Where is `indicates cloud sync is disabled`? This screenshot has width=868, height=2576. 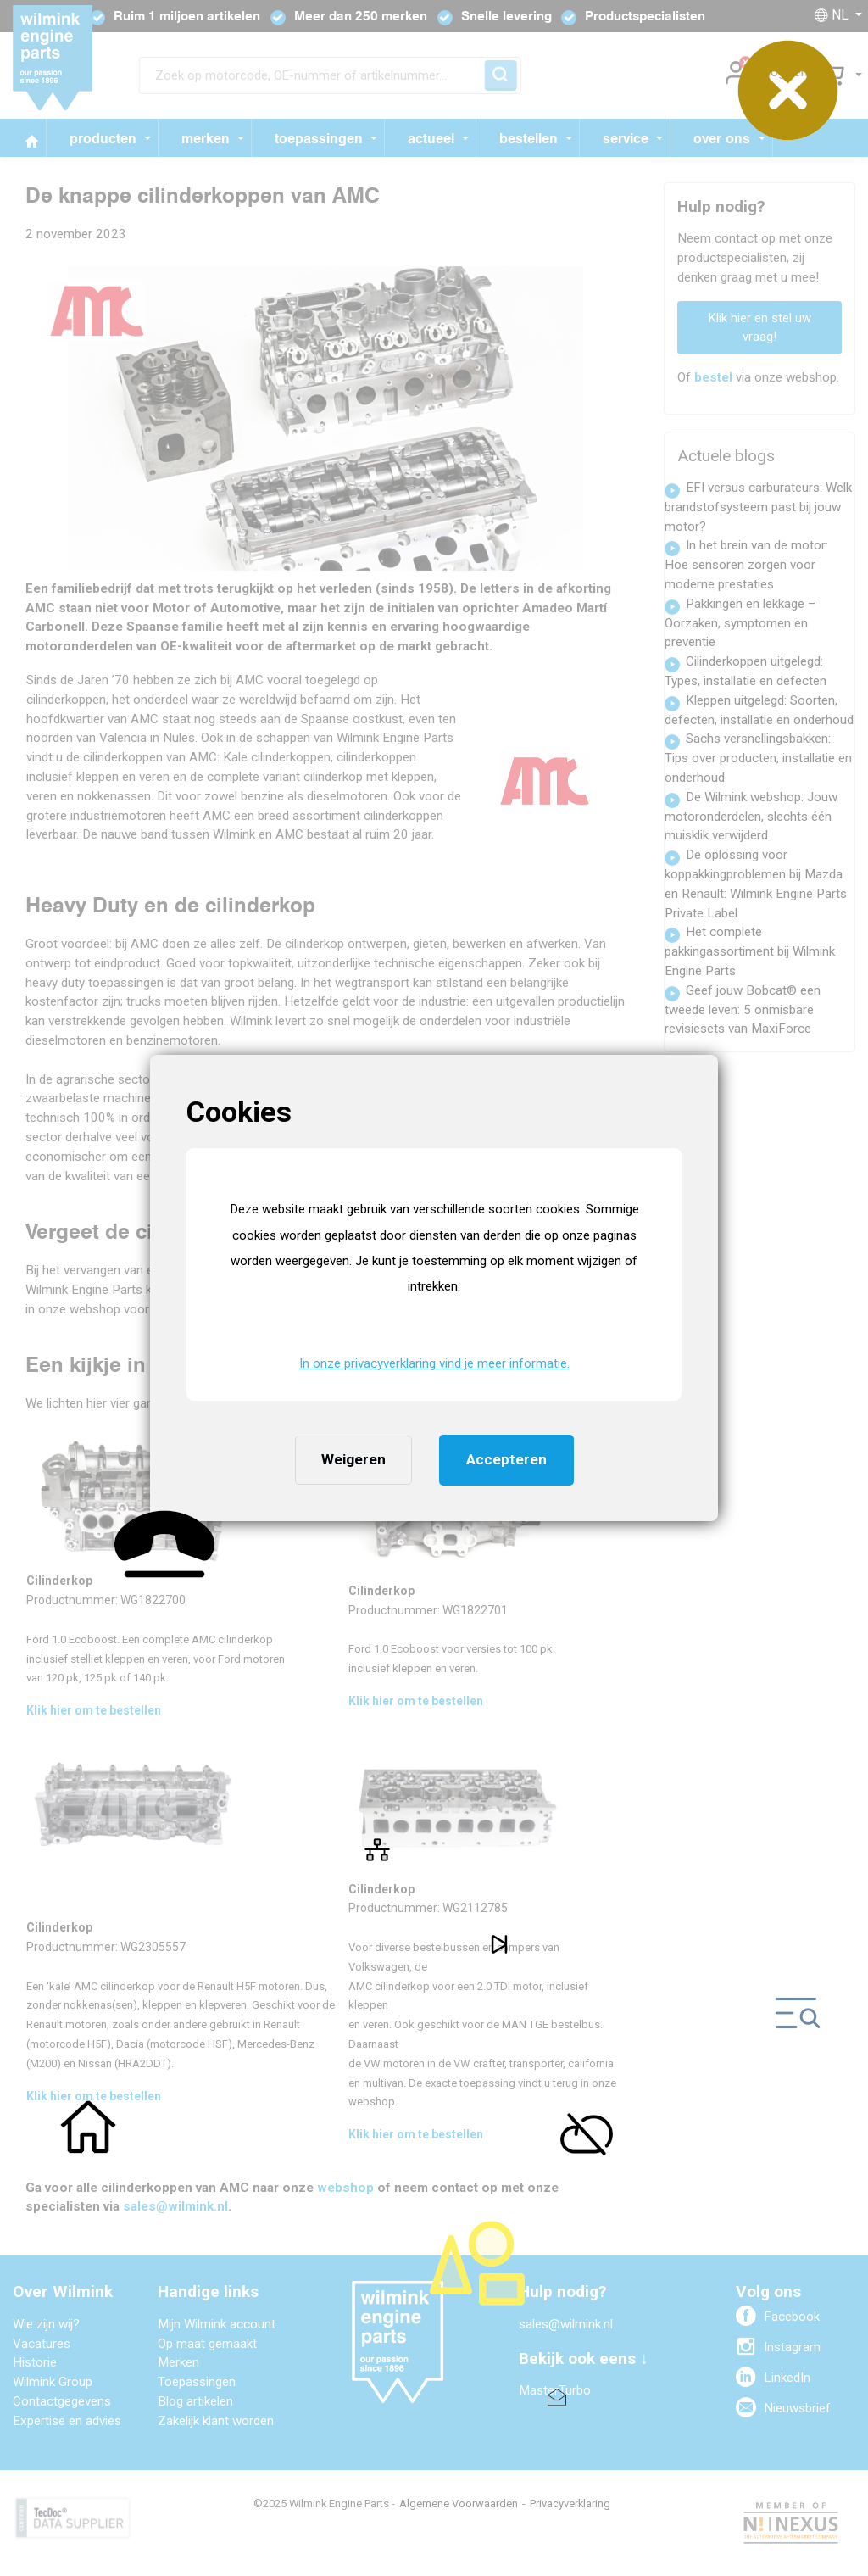
indicates cloud sync is disabled is located at coordinates (587, 2134).